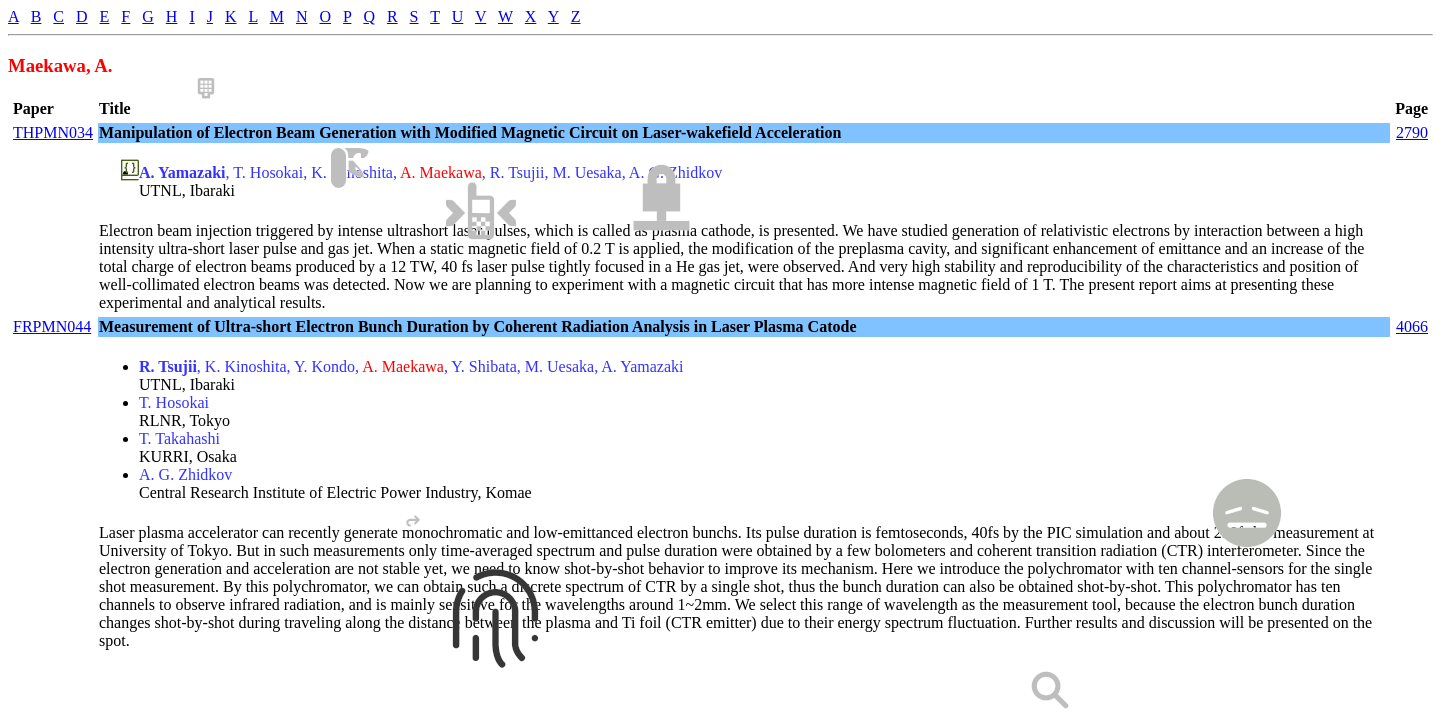  Describe the element at coordinates (206, 89) in the screenshot. I see `open the dialpad for number input` at that location.